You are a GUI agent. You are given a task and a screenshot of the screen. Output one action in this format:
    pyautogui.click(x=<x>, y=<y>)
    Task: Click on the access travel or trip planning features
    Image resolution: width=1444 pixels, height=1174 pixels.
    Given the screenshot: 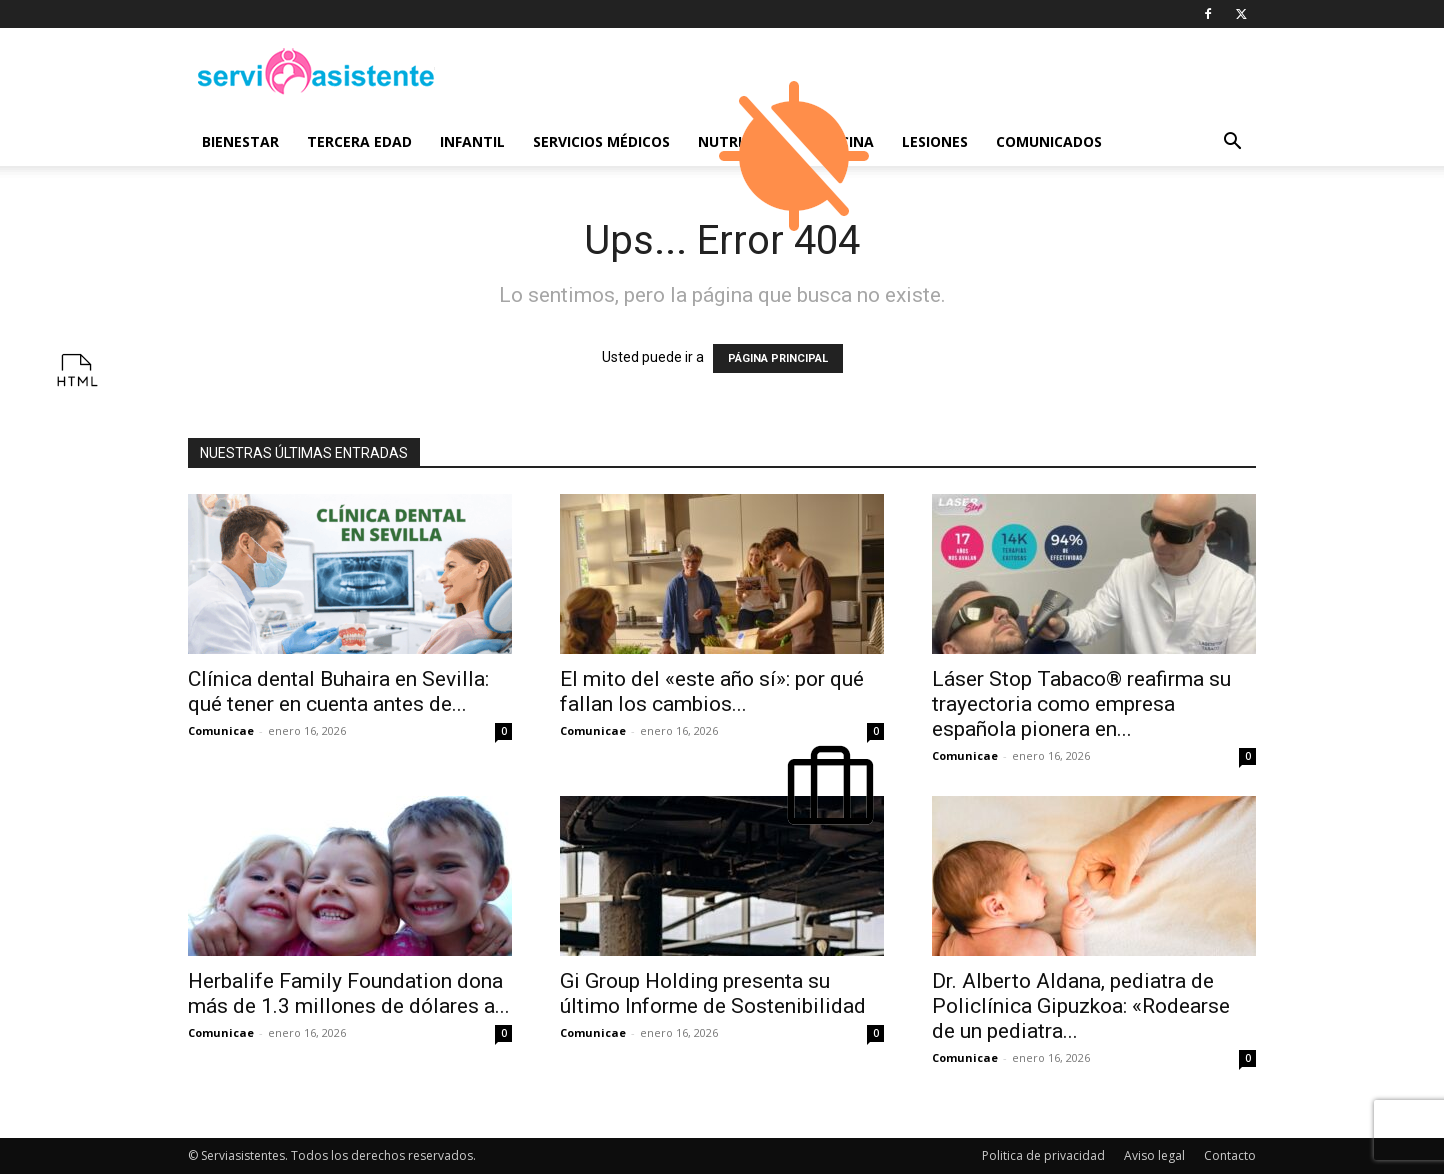 What is the action you would take?
    pyautogui.click(x=830, y=788)
    